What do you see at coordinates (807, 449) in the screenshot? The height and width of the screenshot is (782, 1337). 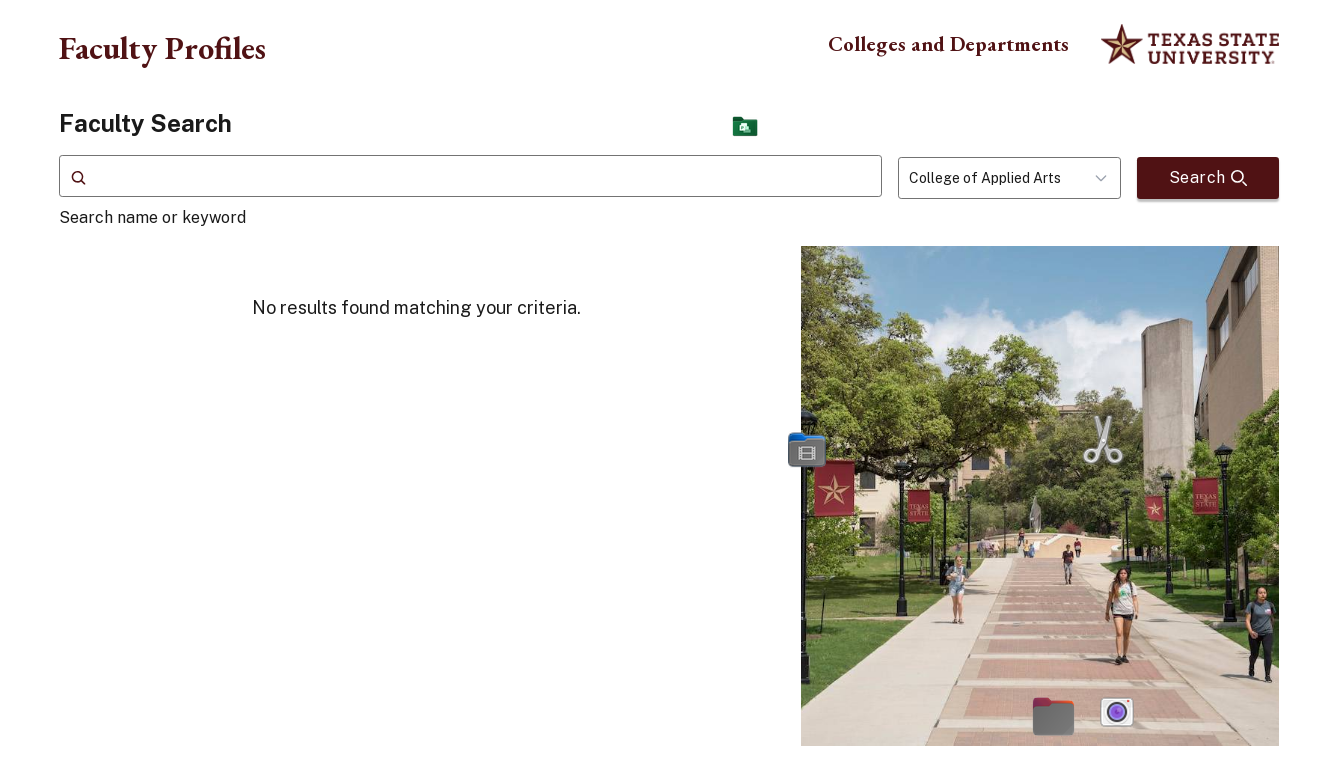 I see `open your videos folder` at bounding box center [807, 449].